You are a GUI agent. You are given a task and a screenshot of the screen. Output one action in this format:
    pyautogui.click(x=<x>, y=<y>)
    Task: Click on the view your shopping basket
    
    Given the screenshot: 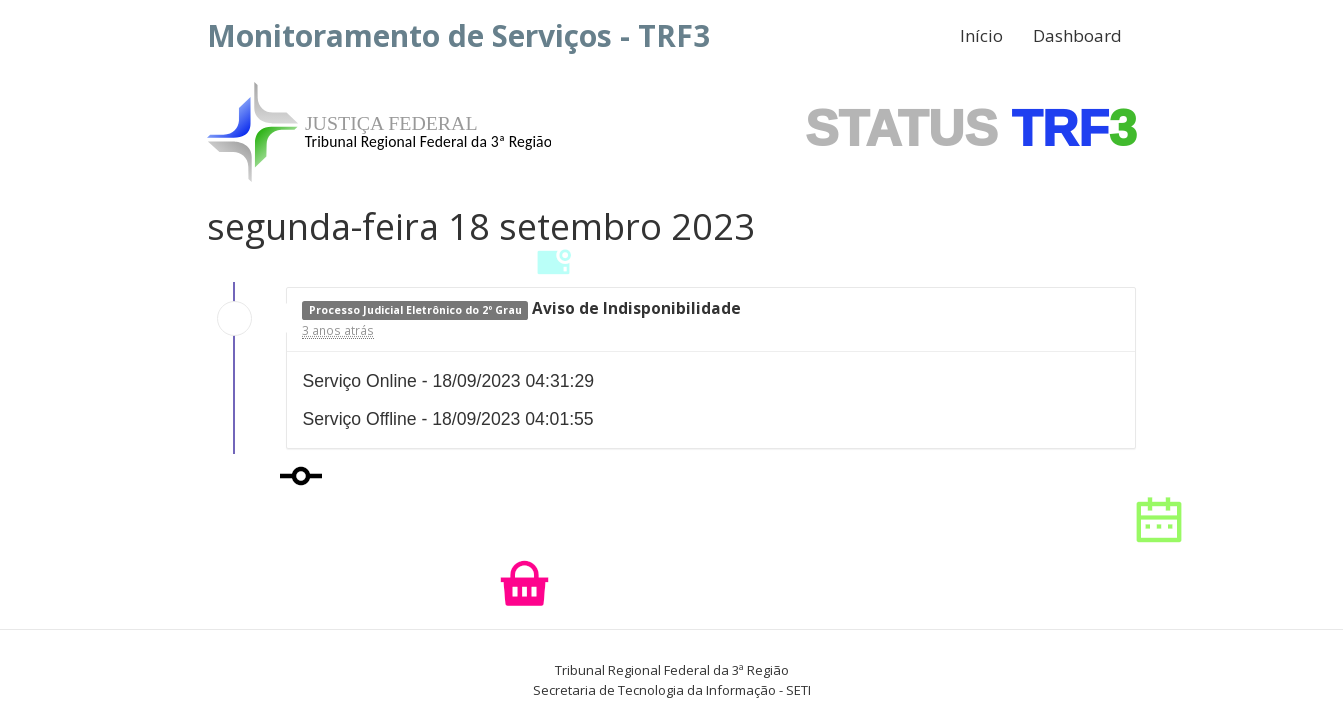 What is the action you would take?
    pyautogui.click(x=524, y=584)
    